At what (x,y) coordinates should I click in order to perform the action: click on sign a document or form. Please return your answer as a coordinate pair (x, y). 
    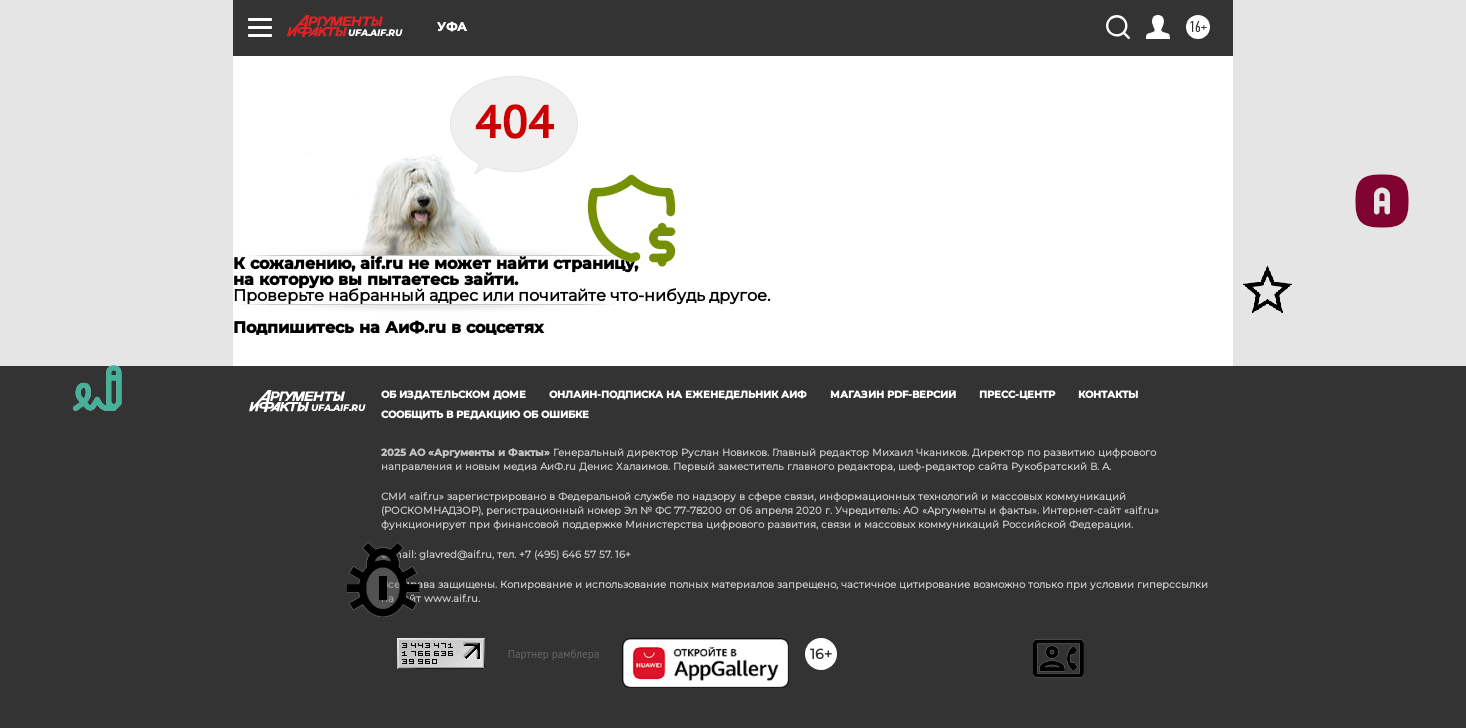
    Looking at the image, I should click on (98, 390).